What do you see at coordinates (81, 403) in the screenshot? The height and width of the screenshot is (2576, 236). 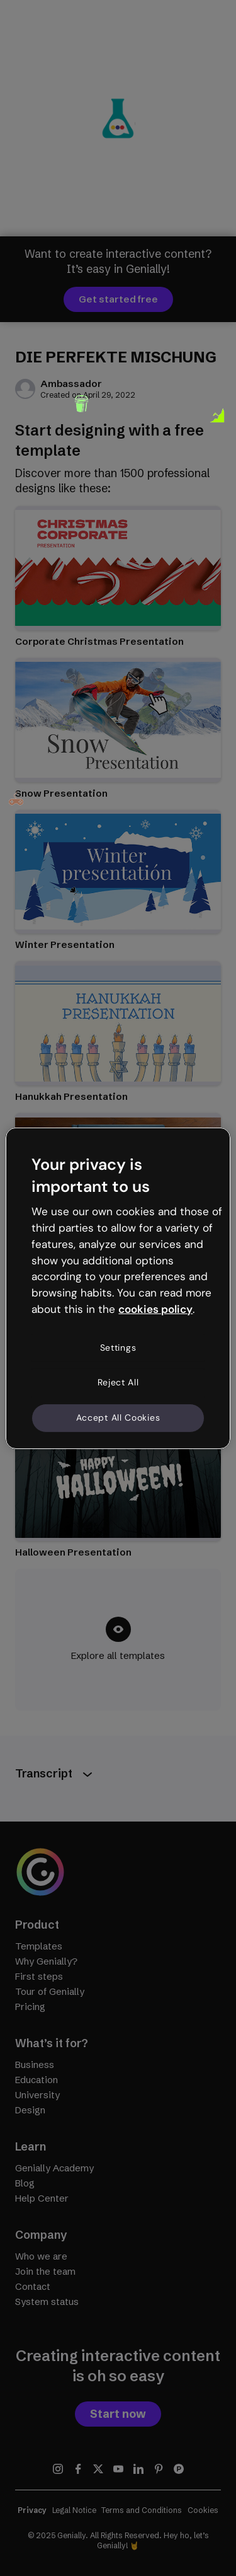 I see `empty inventory slot or container` at bounding box center [81, 403].